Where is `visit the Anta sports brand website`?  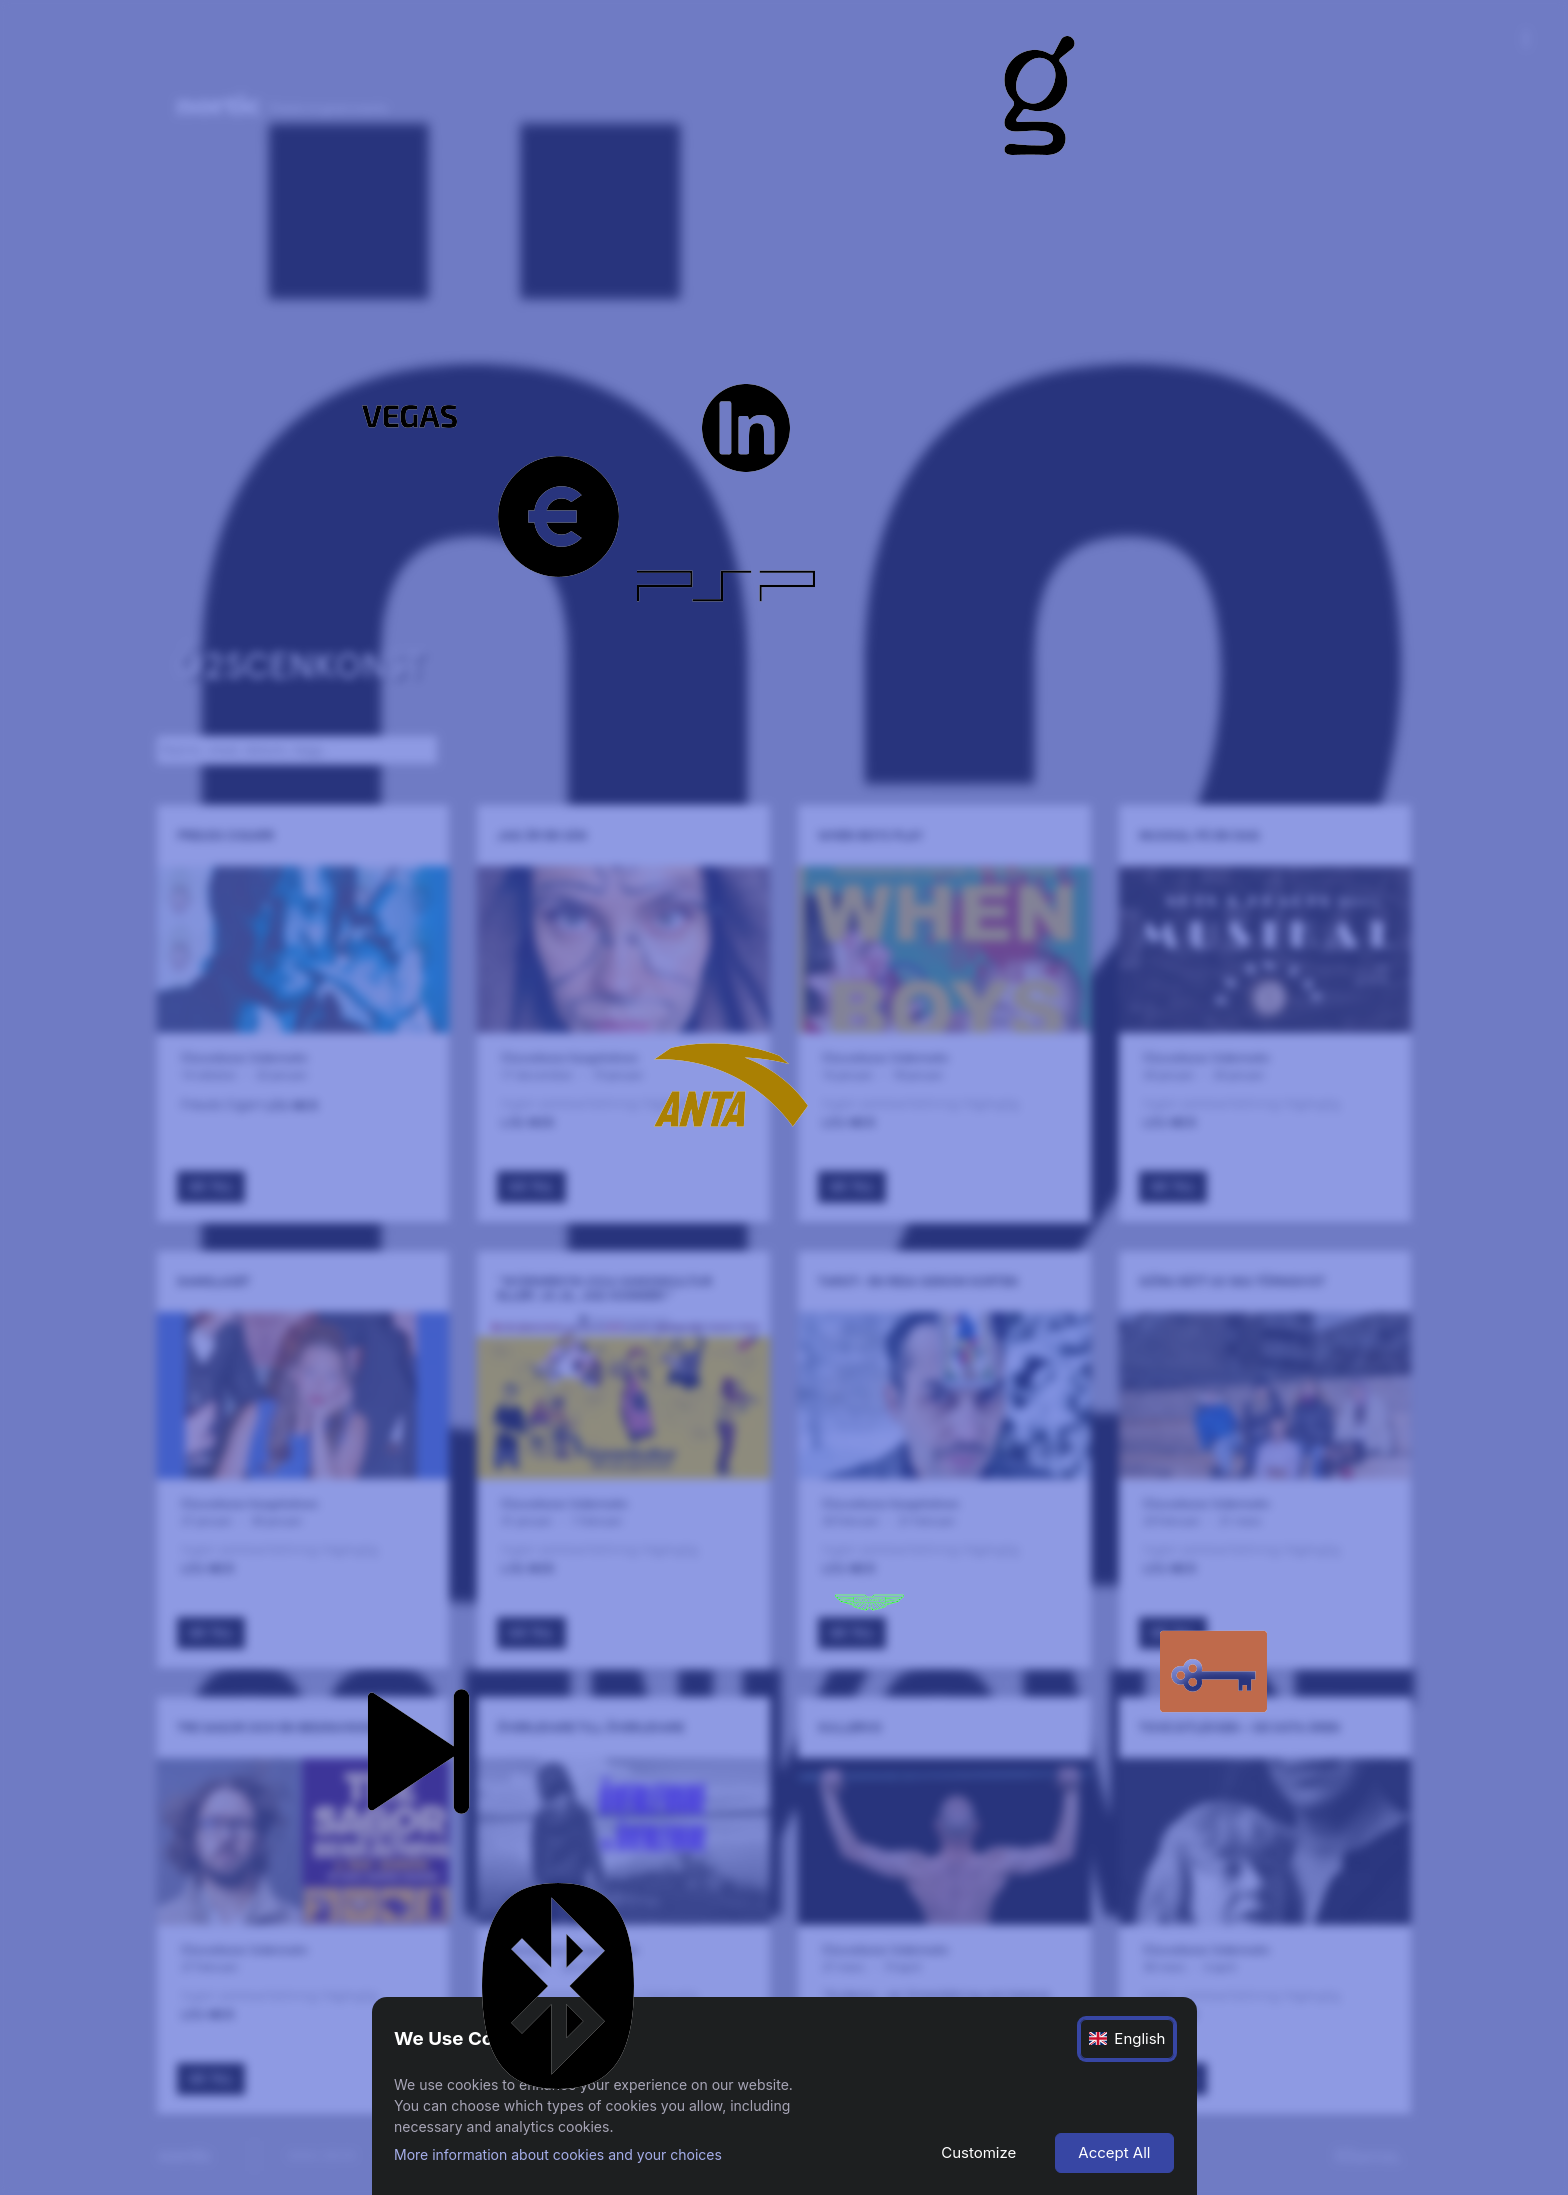
visit the Anta sports brand website is located at coordinates (731, 1085).